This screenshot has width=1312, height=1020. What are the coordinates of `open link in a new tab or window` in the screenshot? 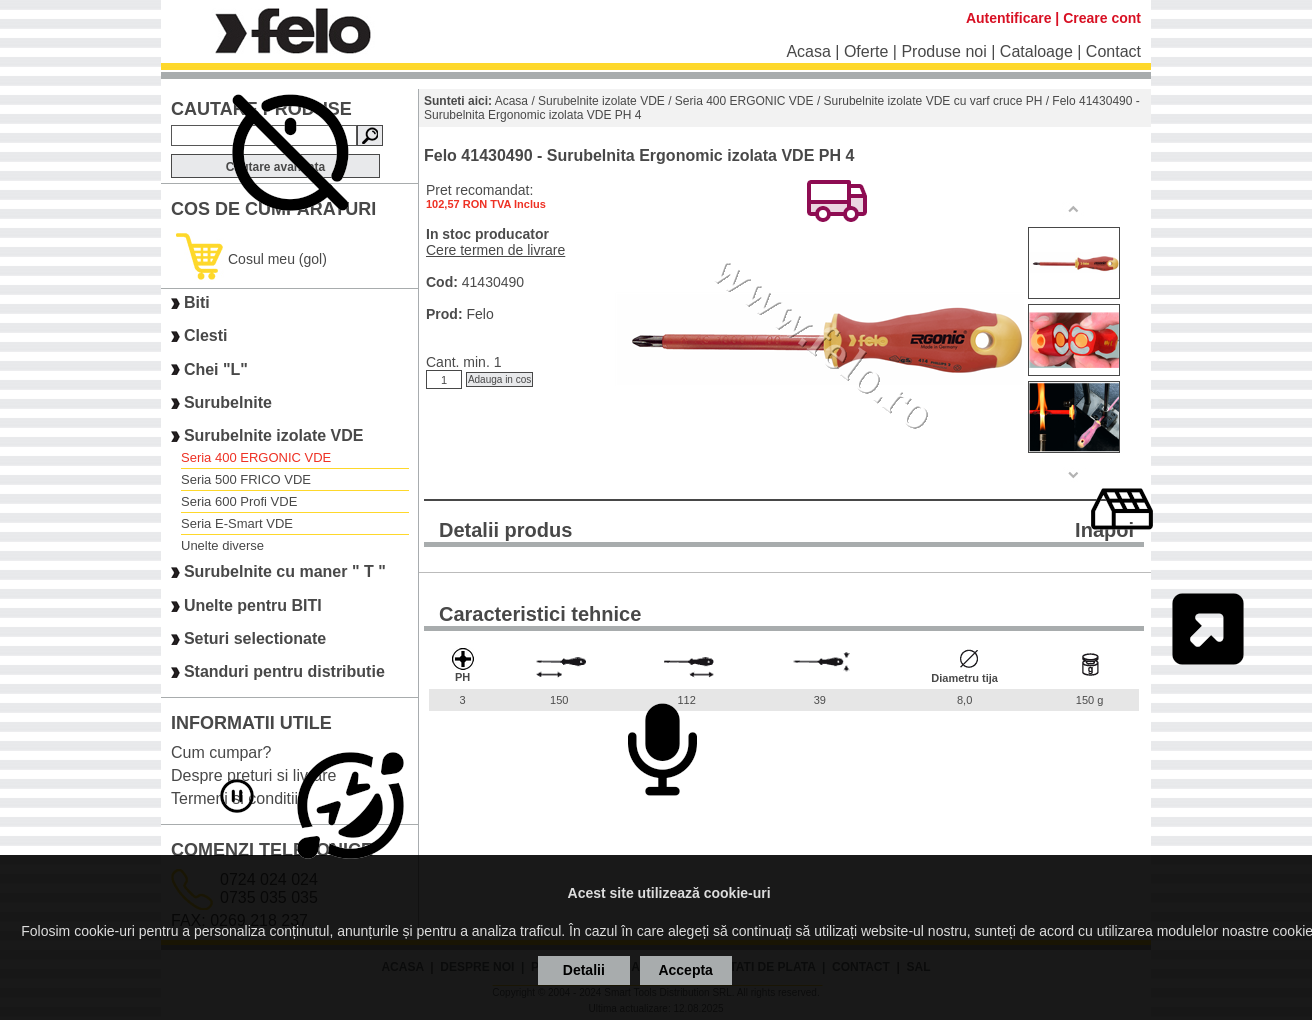 It's located at (1208, 629).